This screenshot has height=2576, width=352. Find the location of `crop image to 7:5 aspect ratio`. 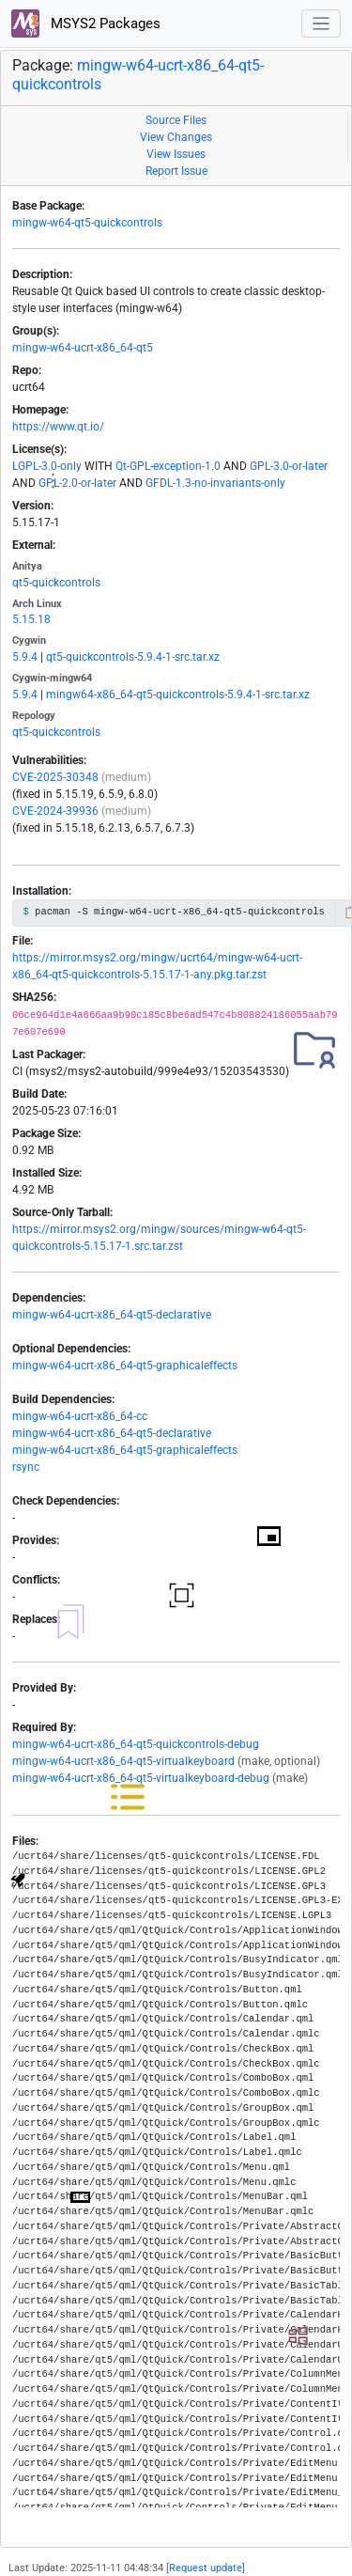

crop image to 7:5 aspect ratio is located at coordinates (81, 2197).